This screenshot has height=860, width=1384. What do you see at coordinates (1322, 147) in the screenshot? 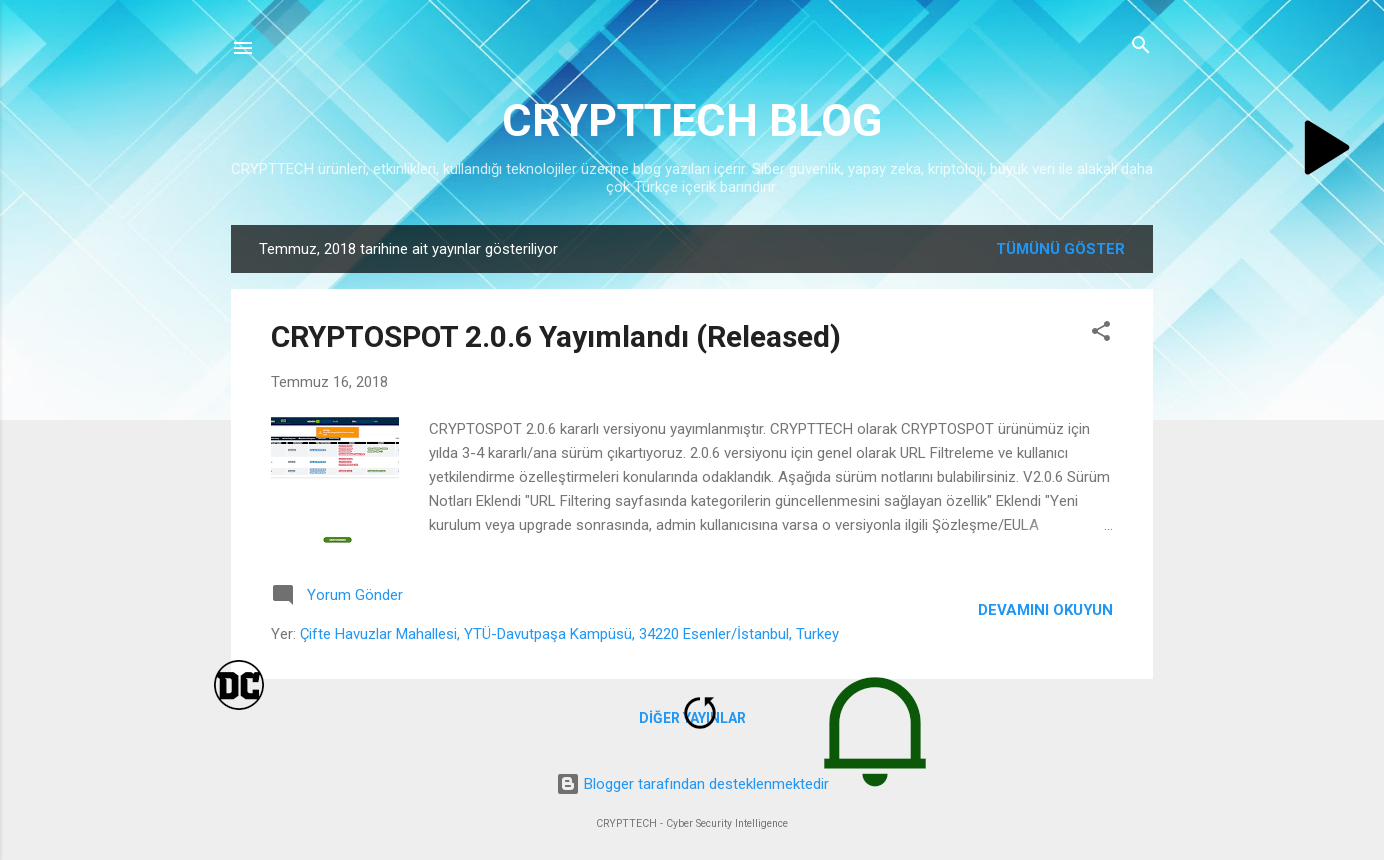
I see `play media or video content` at bounding box center [1322, 147].